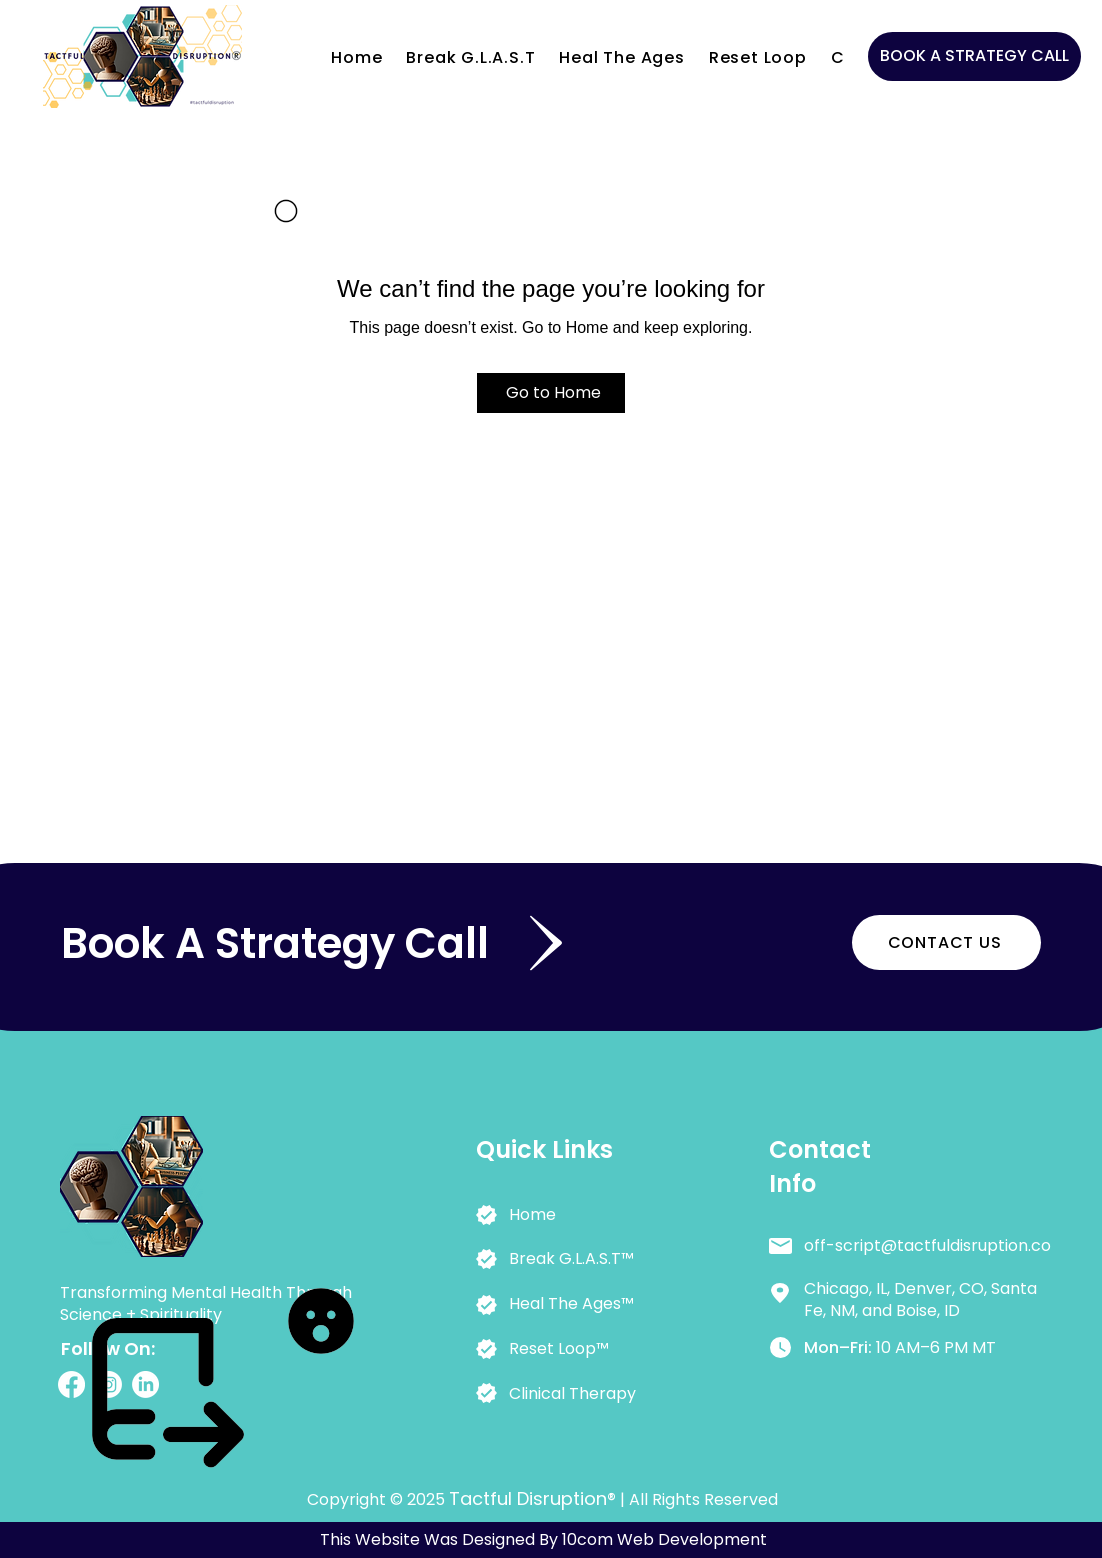 This screenshot has height=1558, width=1102. What do you see at coordinates (286, 211) in the screenshot?
I see `unselected radio button or checkbox option` at bounding box center [286, 211].